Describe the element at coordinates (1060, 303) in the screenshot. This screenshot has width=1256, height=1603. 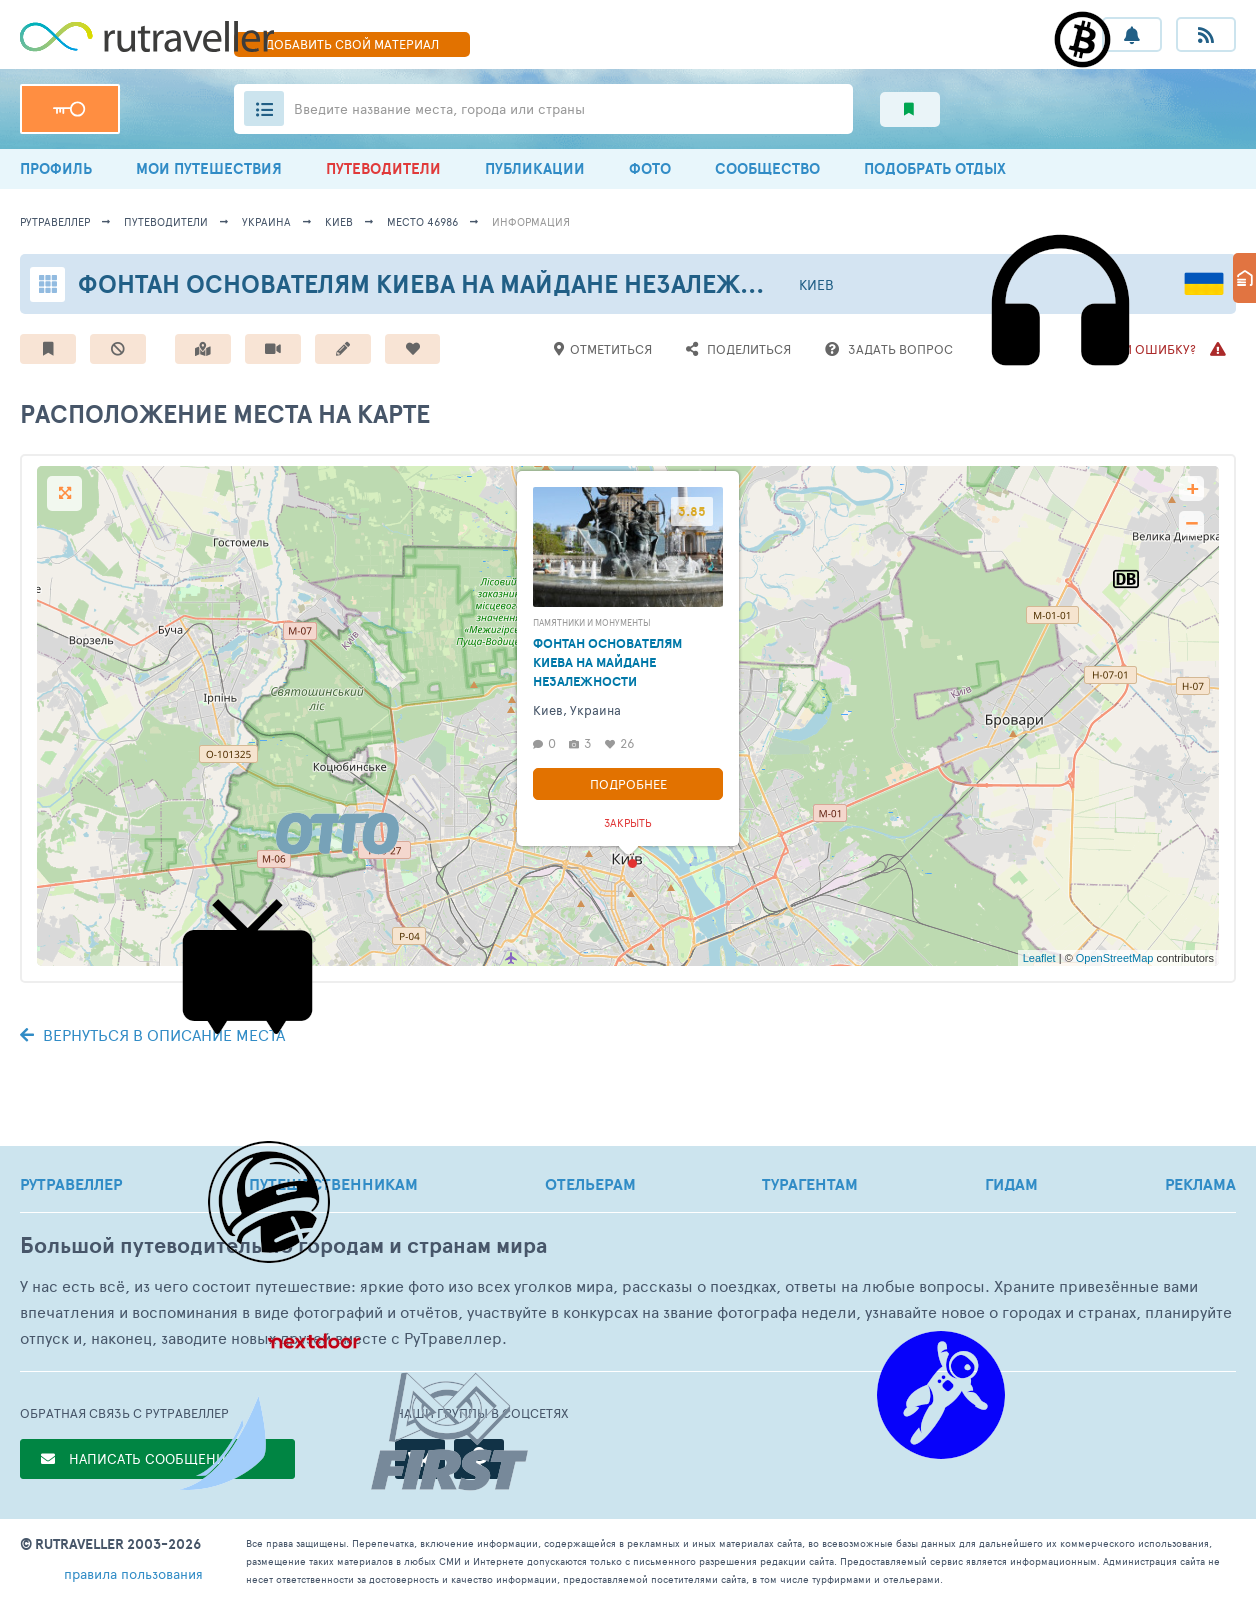
I see `access audio or music playback` at that location.